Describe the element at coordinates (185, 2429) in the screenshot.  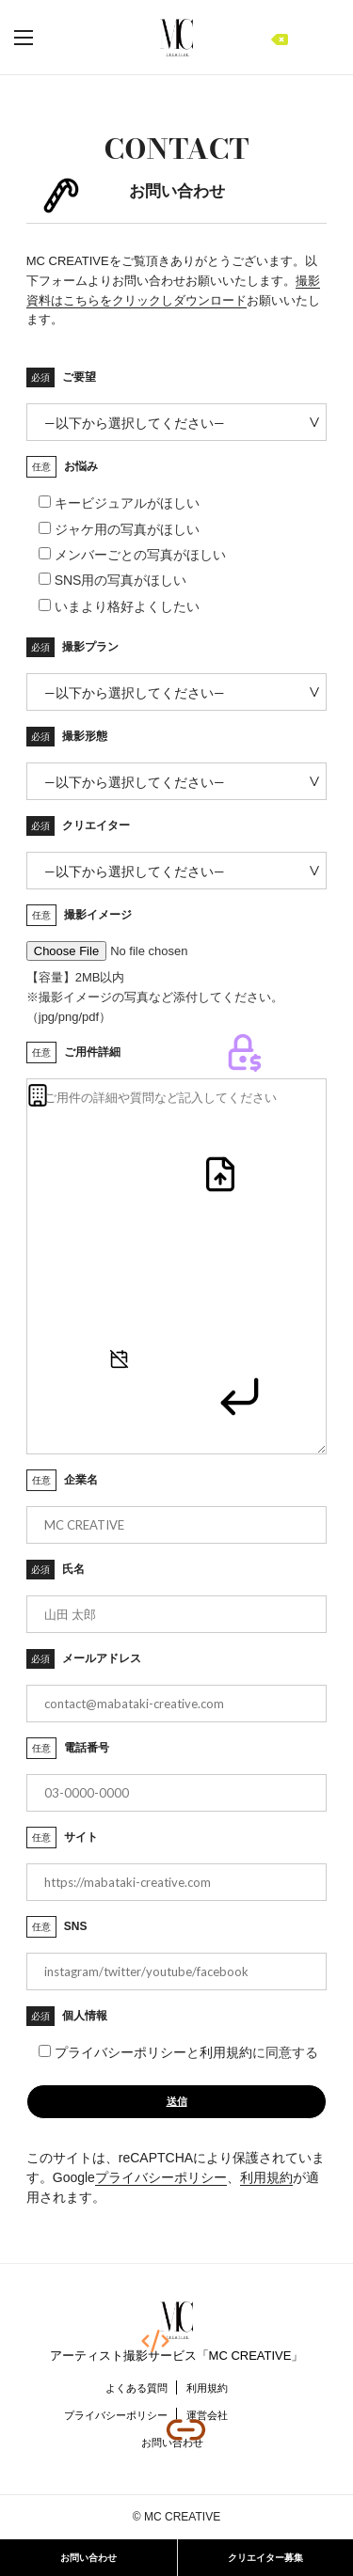
I see `copy or share a link` at that location.